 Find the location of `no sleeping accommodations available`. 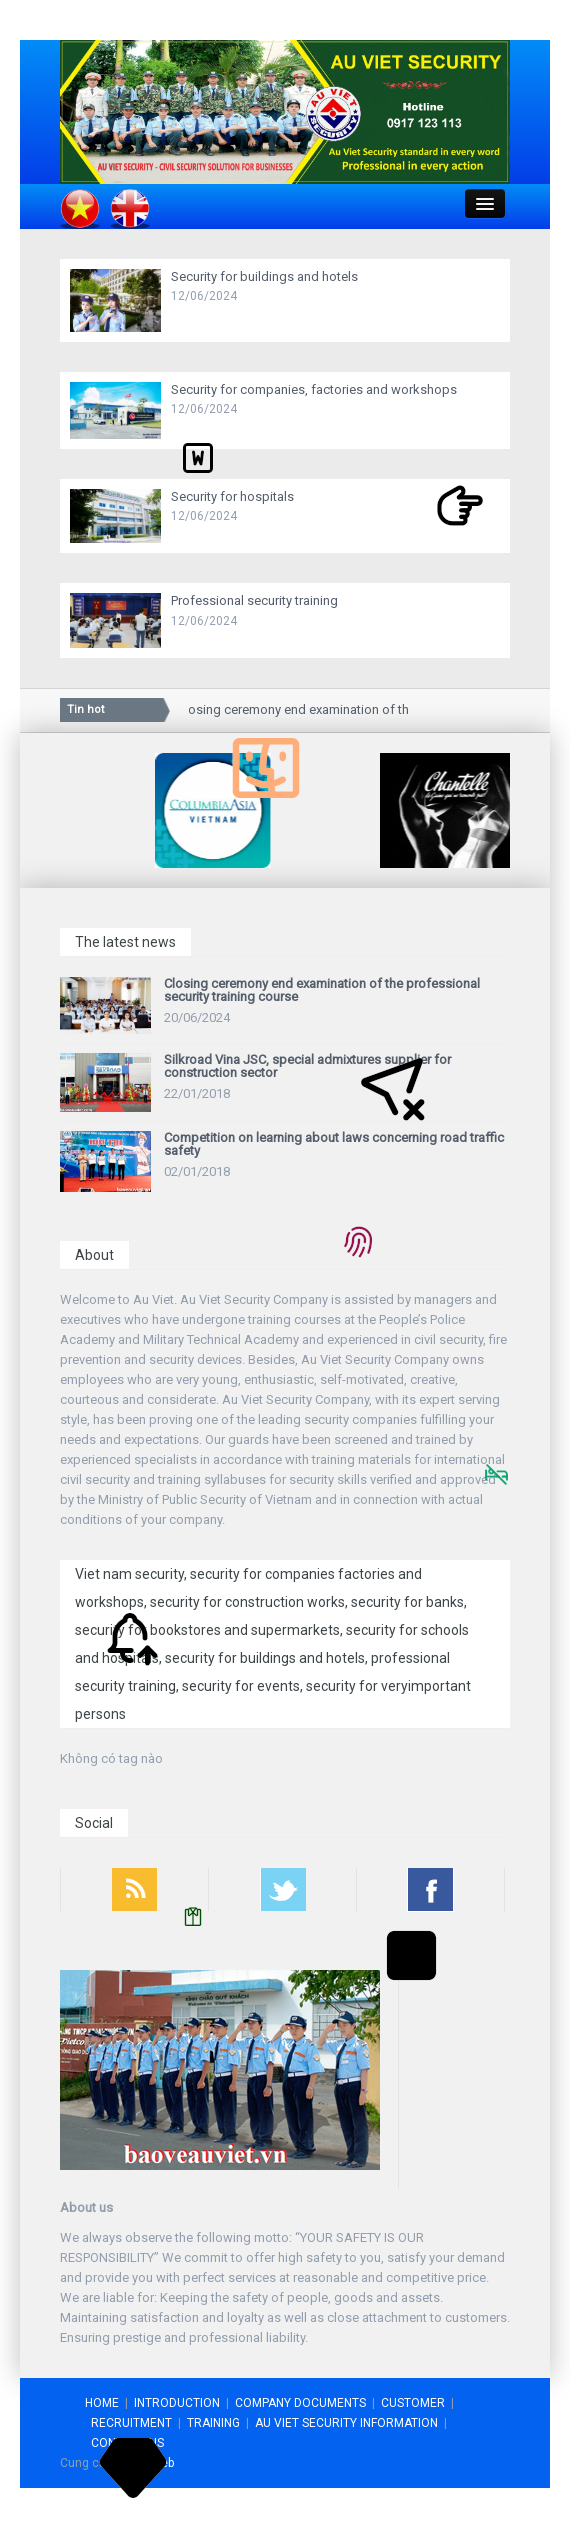

no sleeping accommodations available is located at coordinates (496, 1474).